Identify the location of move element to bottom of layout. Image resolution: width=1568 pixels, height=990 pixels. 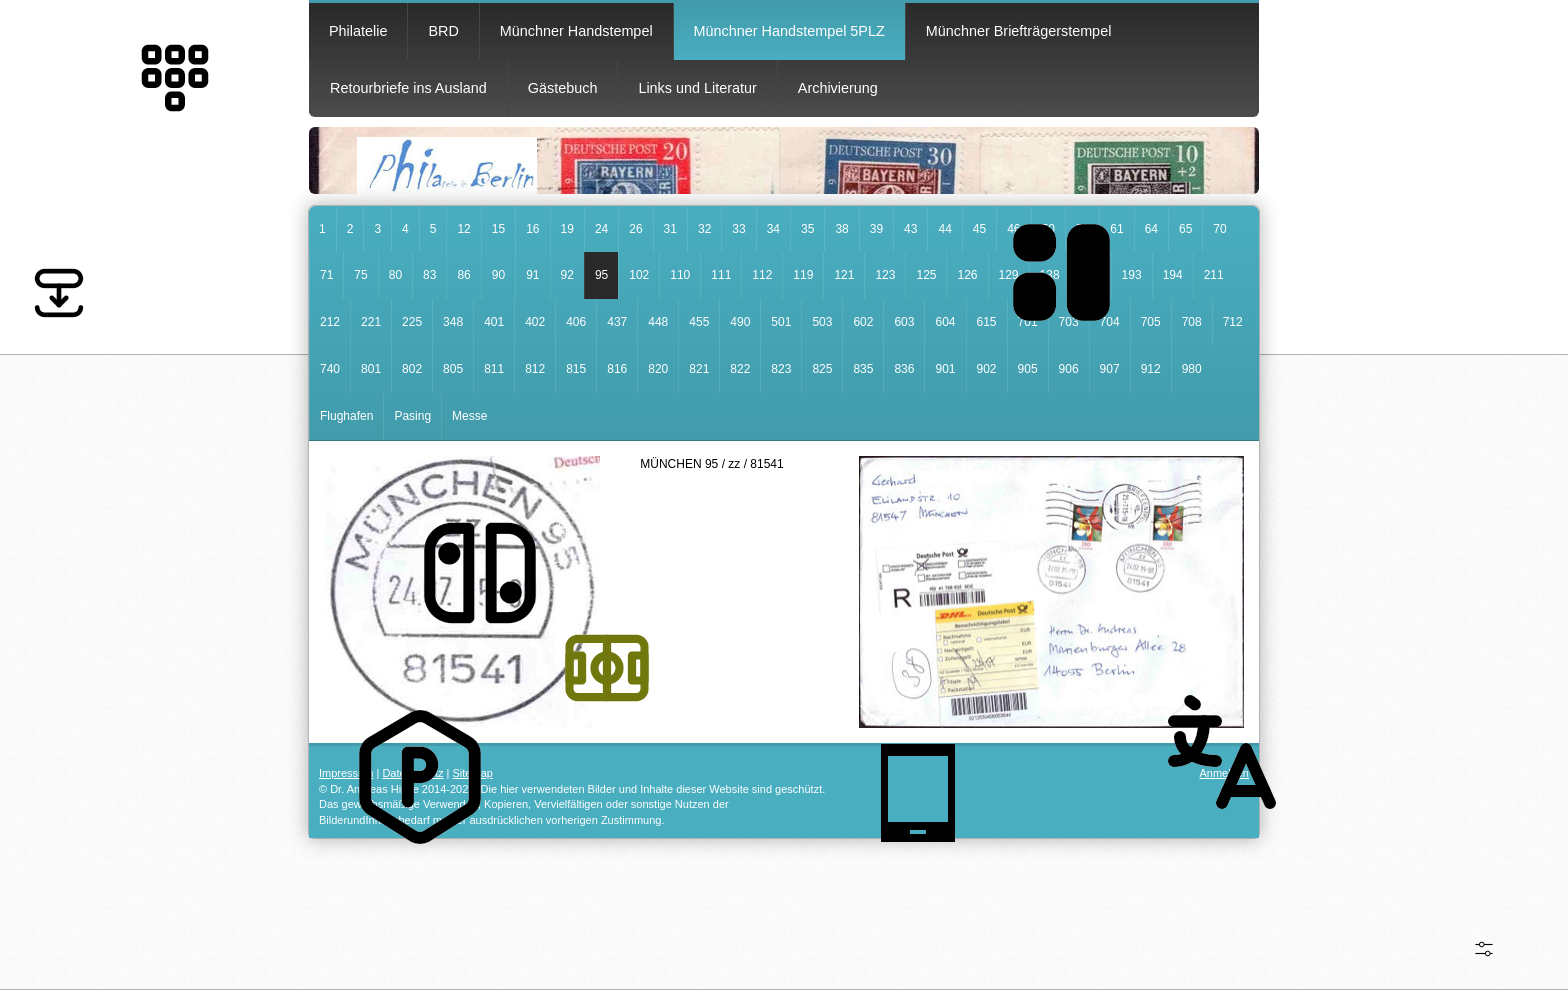
(59, 293).